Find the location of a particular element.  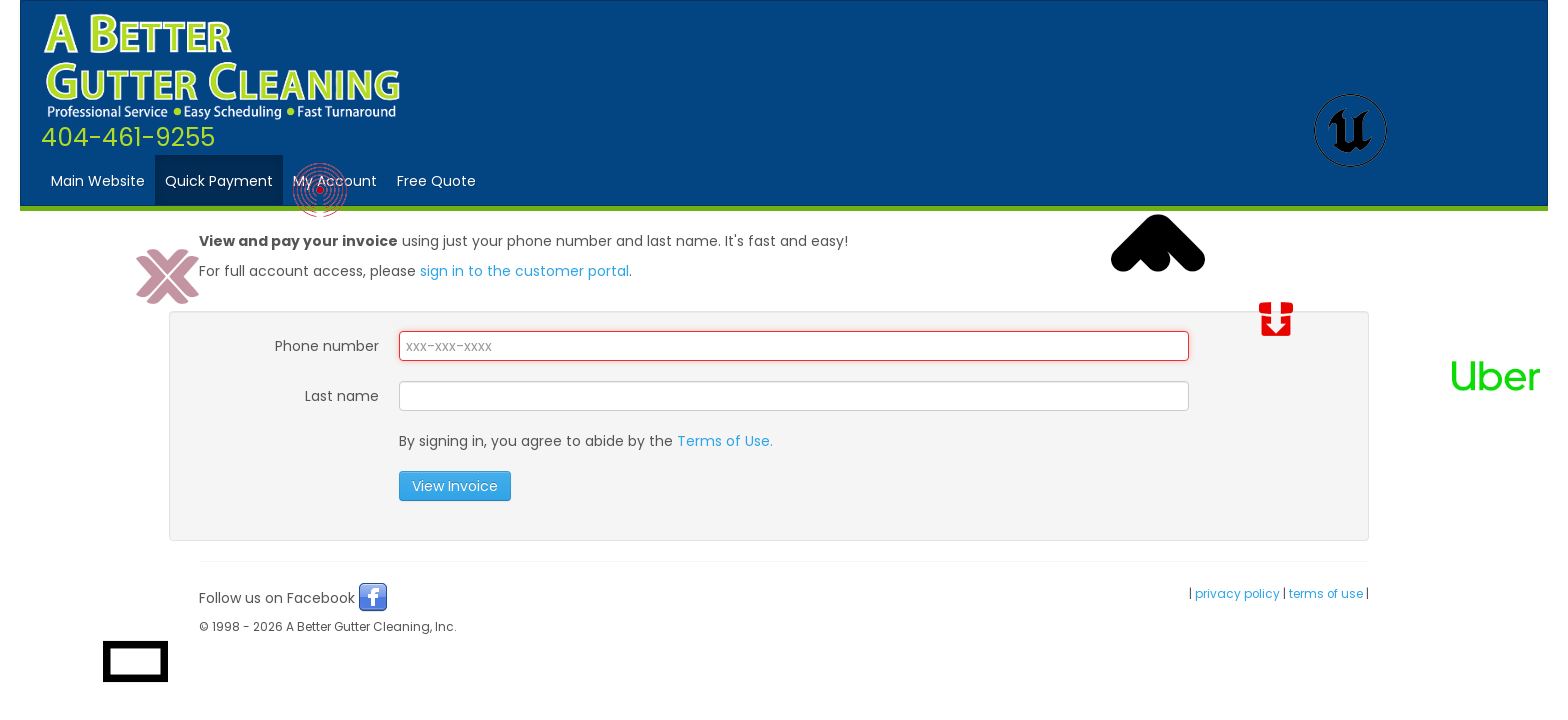

open FontBase font management app is located at coordinates (1158, 243).